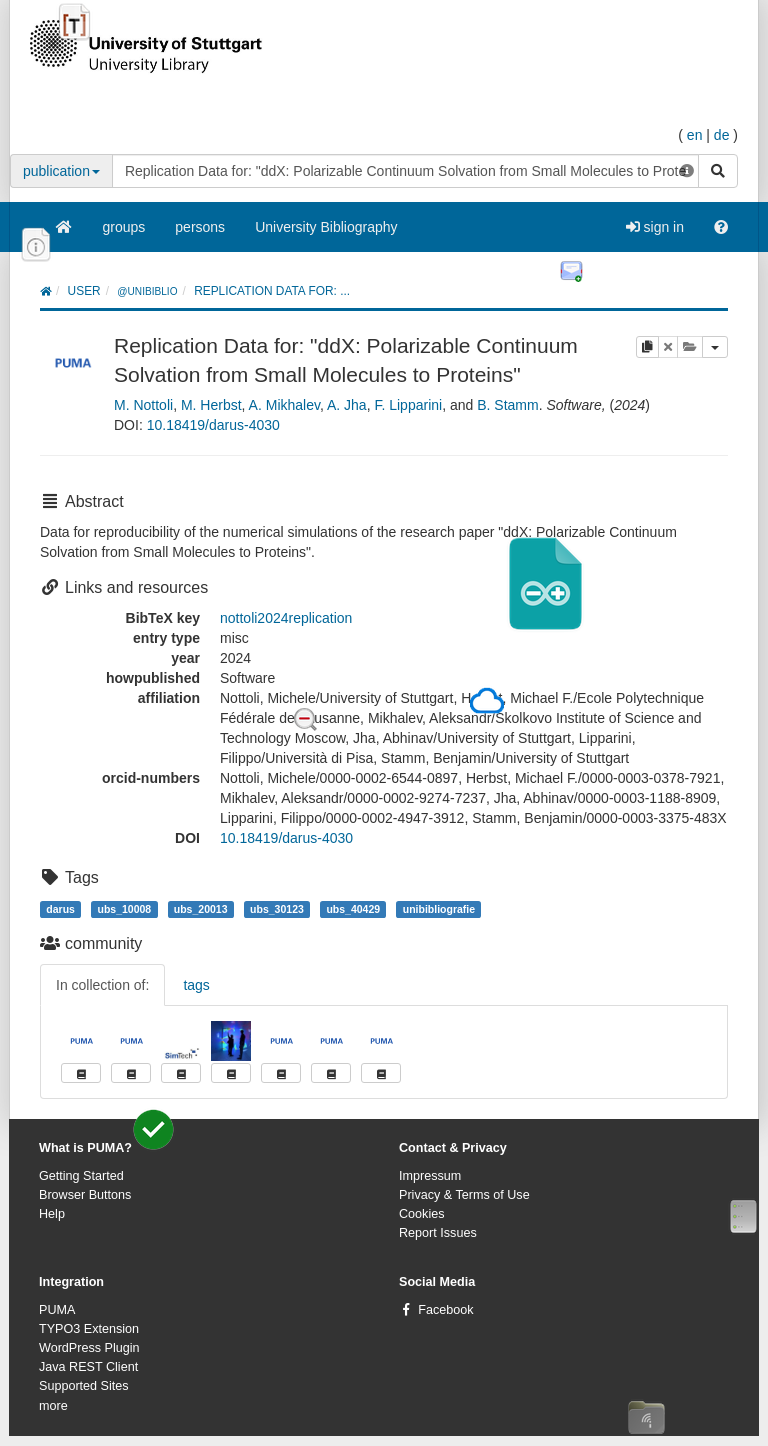 Image resolution: width=768 pixels, height=1446 pixels. What do you see at coordinates (545, 583) in the screenshot?
I see `an arduino sketch or code file` at bounding box center [545, 583].